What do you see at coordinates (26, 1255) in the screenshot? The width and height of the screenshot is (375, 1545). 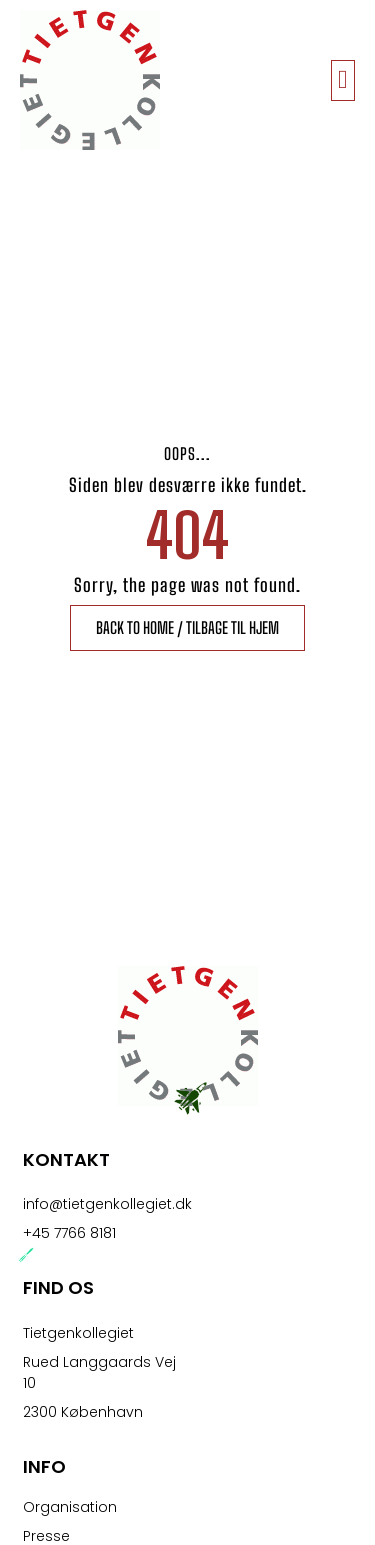 I see `select butterfly knife weapon or tool` at bounding box center [26, 1255].